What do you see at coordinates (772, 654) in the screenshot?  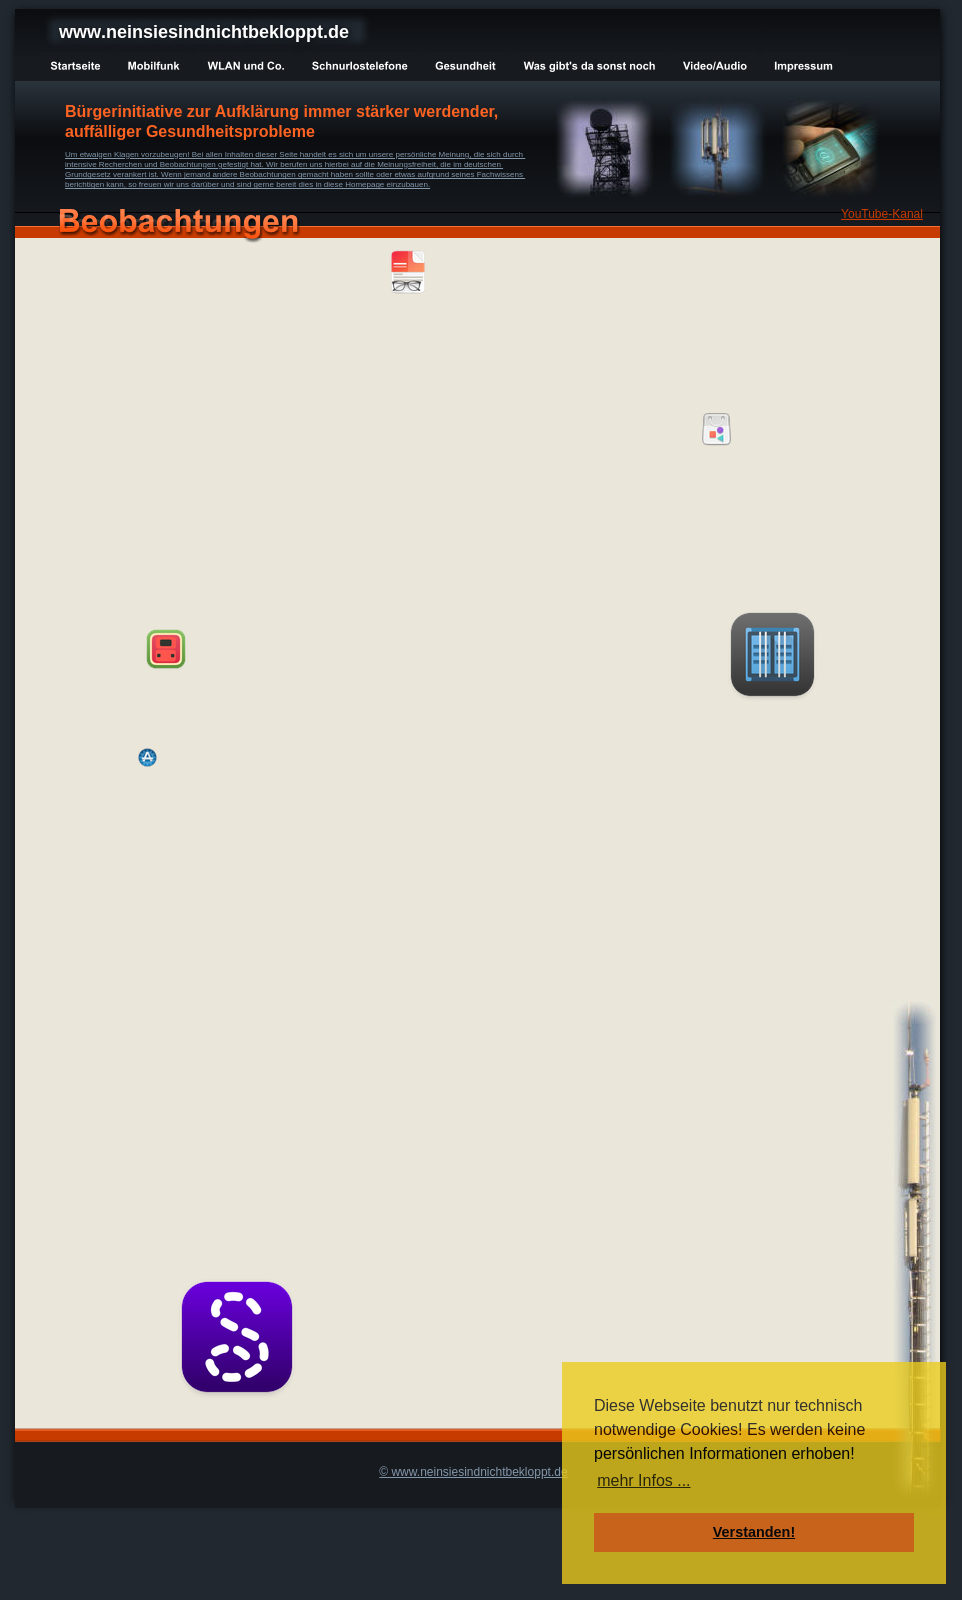 I see `open virtualization container settings` at bounding box center [772, 654].